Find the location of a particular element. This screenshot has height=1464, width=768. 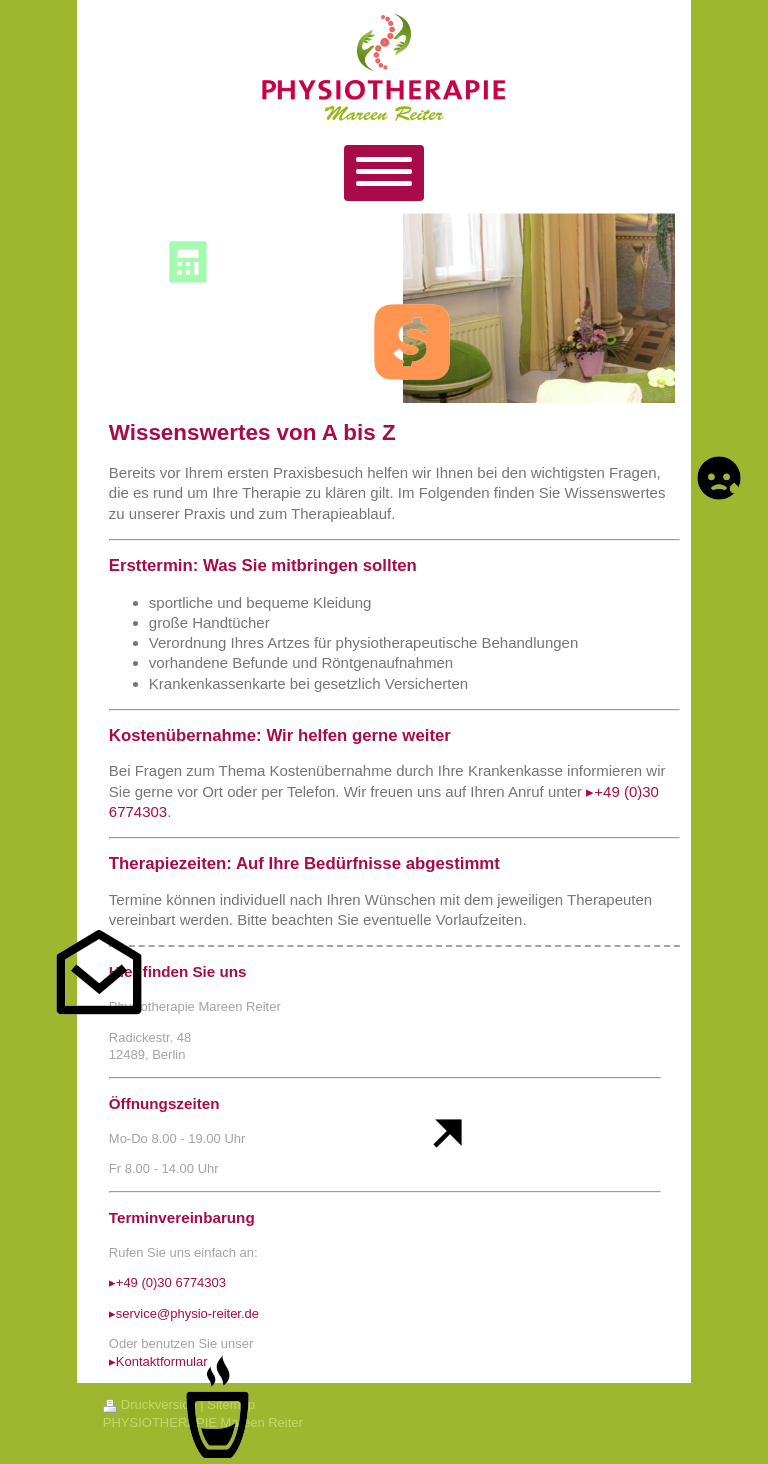

open link in new tab or window is located at coordinates (447, 1133).